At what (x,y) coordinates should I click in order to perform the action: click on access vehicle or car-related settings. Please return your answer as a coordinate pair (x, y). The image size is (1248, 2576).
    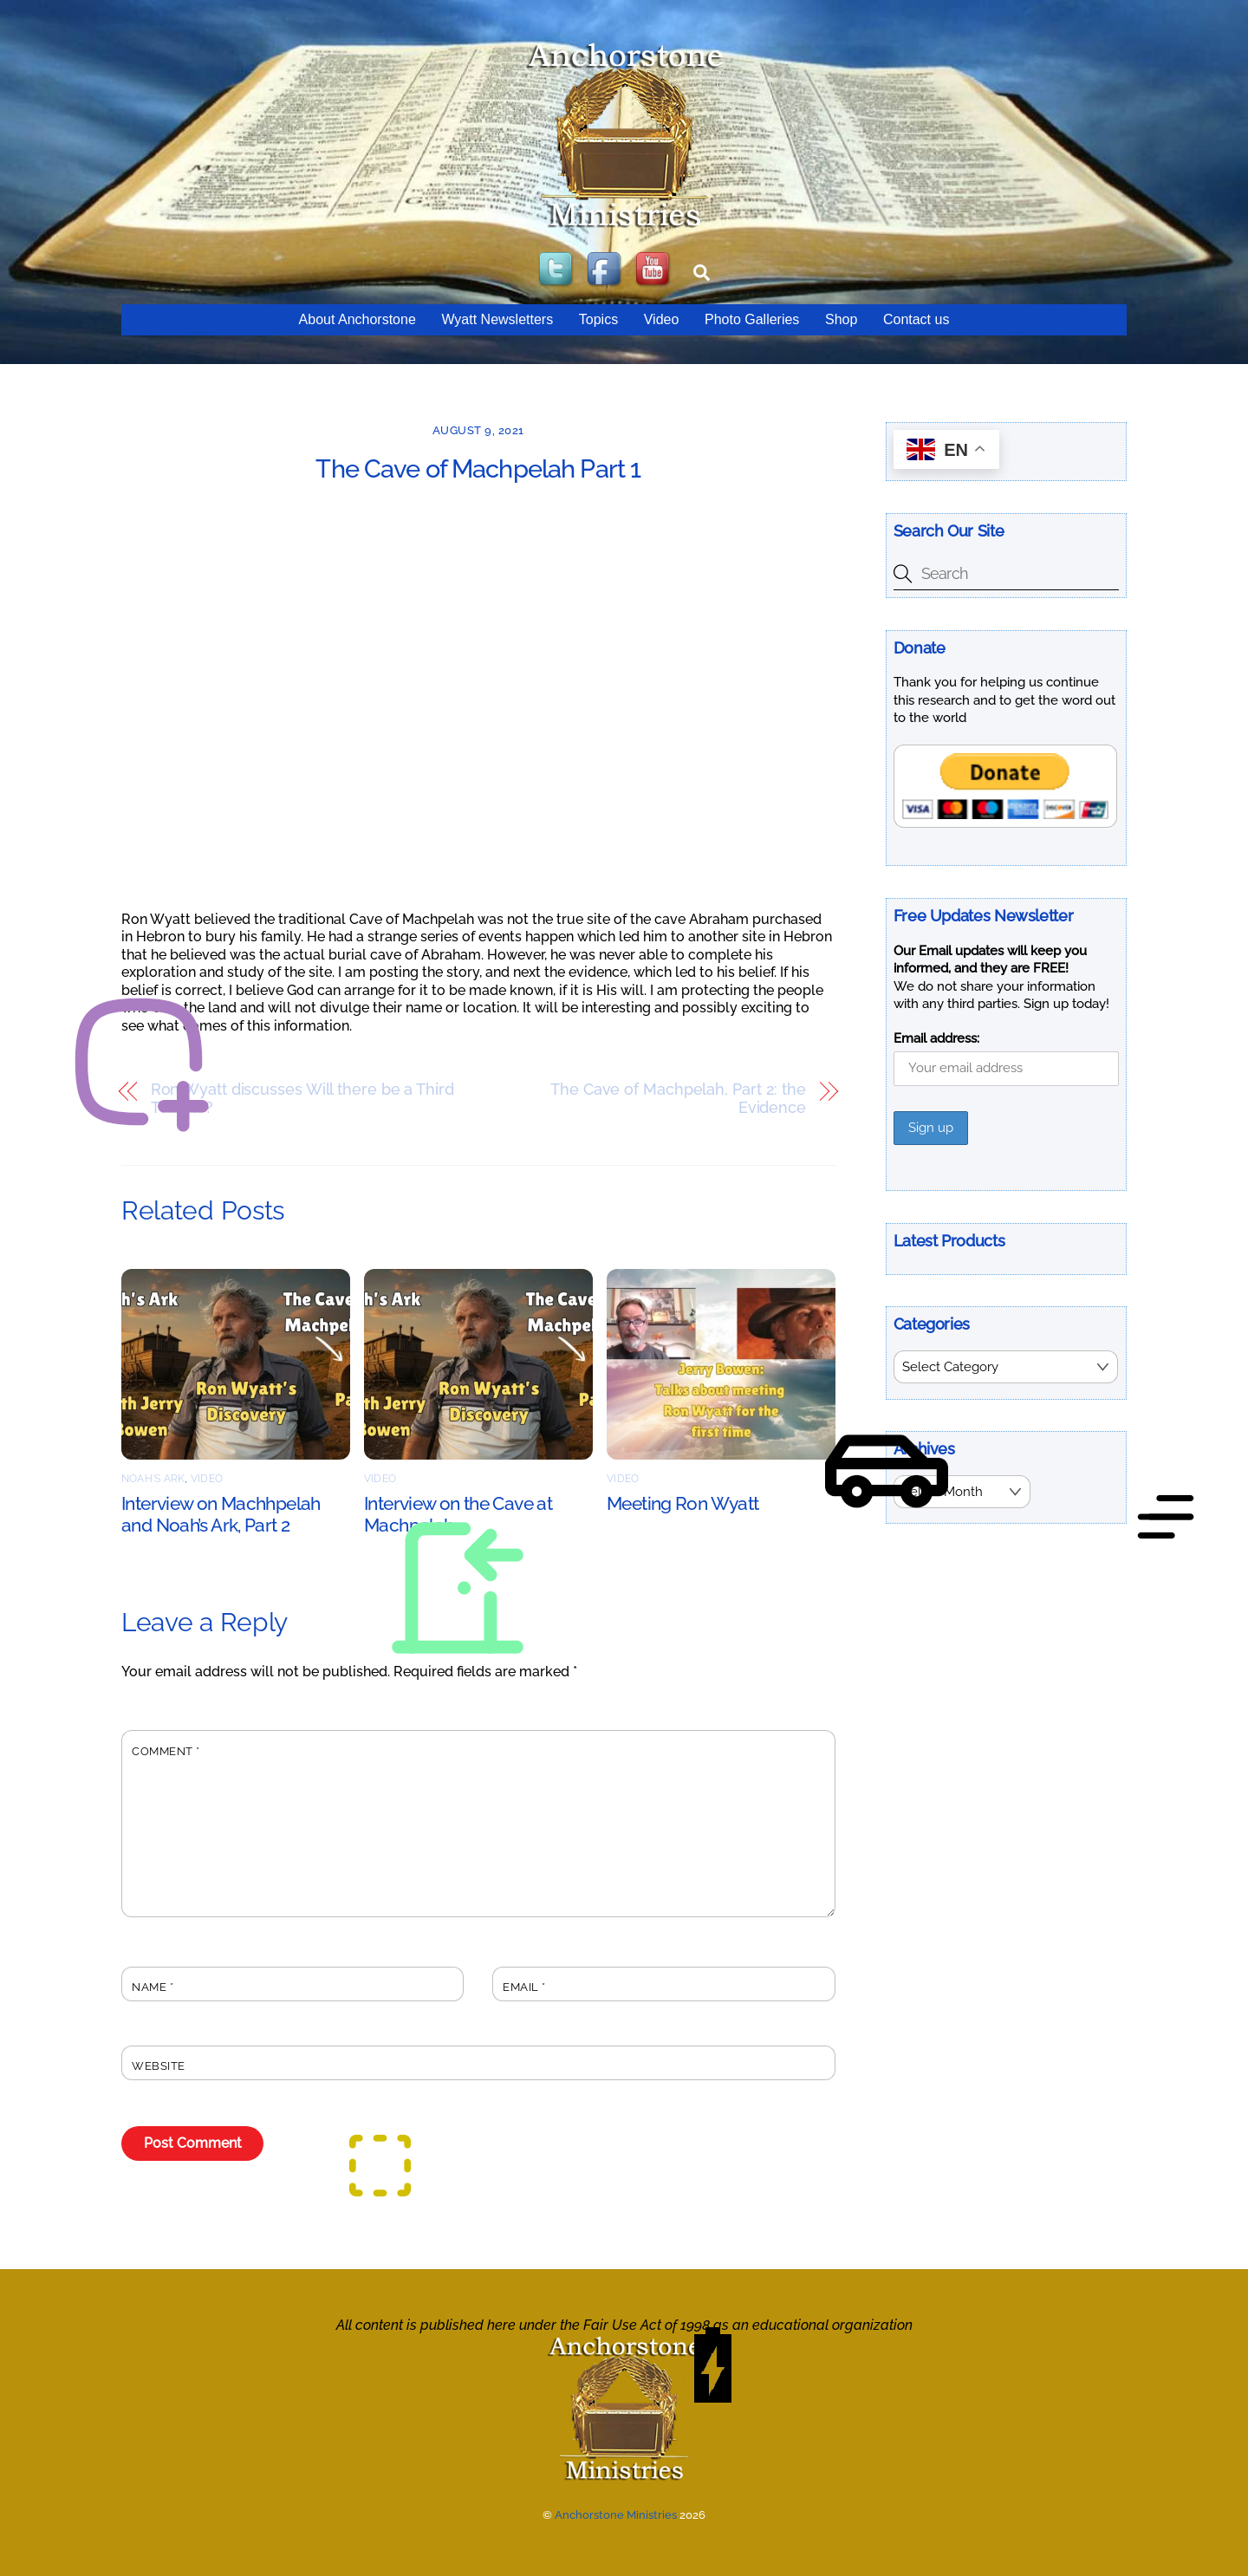
    Looking at the image, I should click on (887, 1467).